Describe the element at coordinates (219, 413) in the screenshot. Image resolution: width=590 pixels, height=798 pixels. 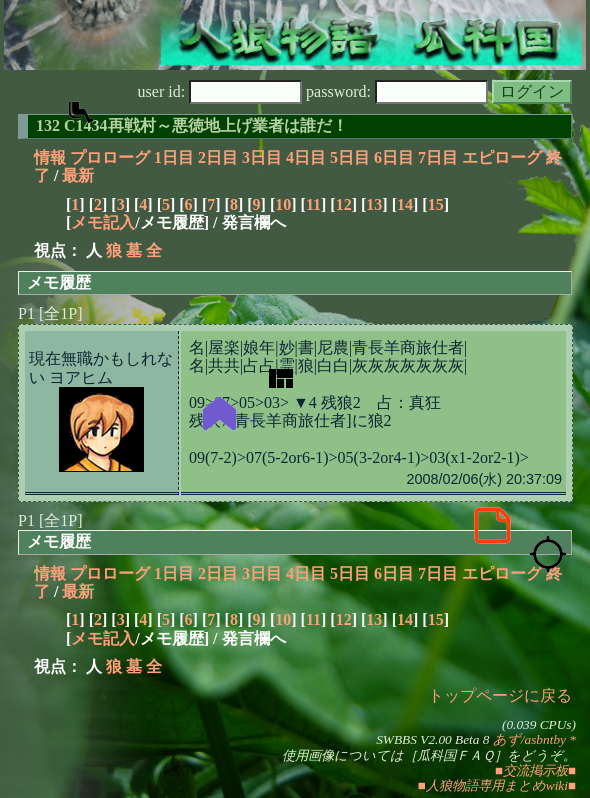
I see `upvote or promote content` at that location.